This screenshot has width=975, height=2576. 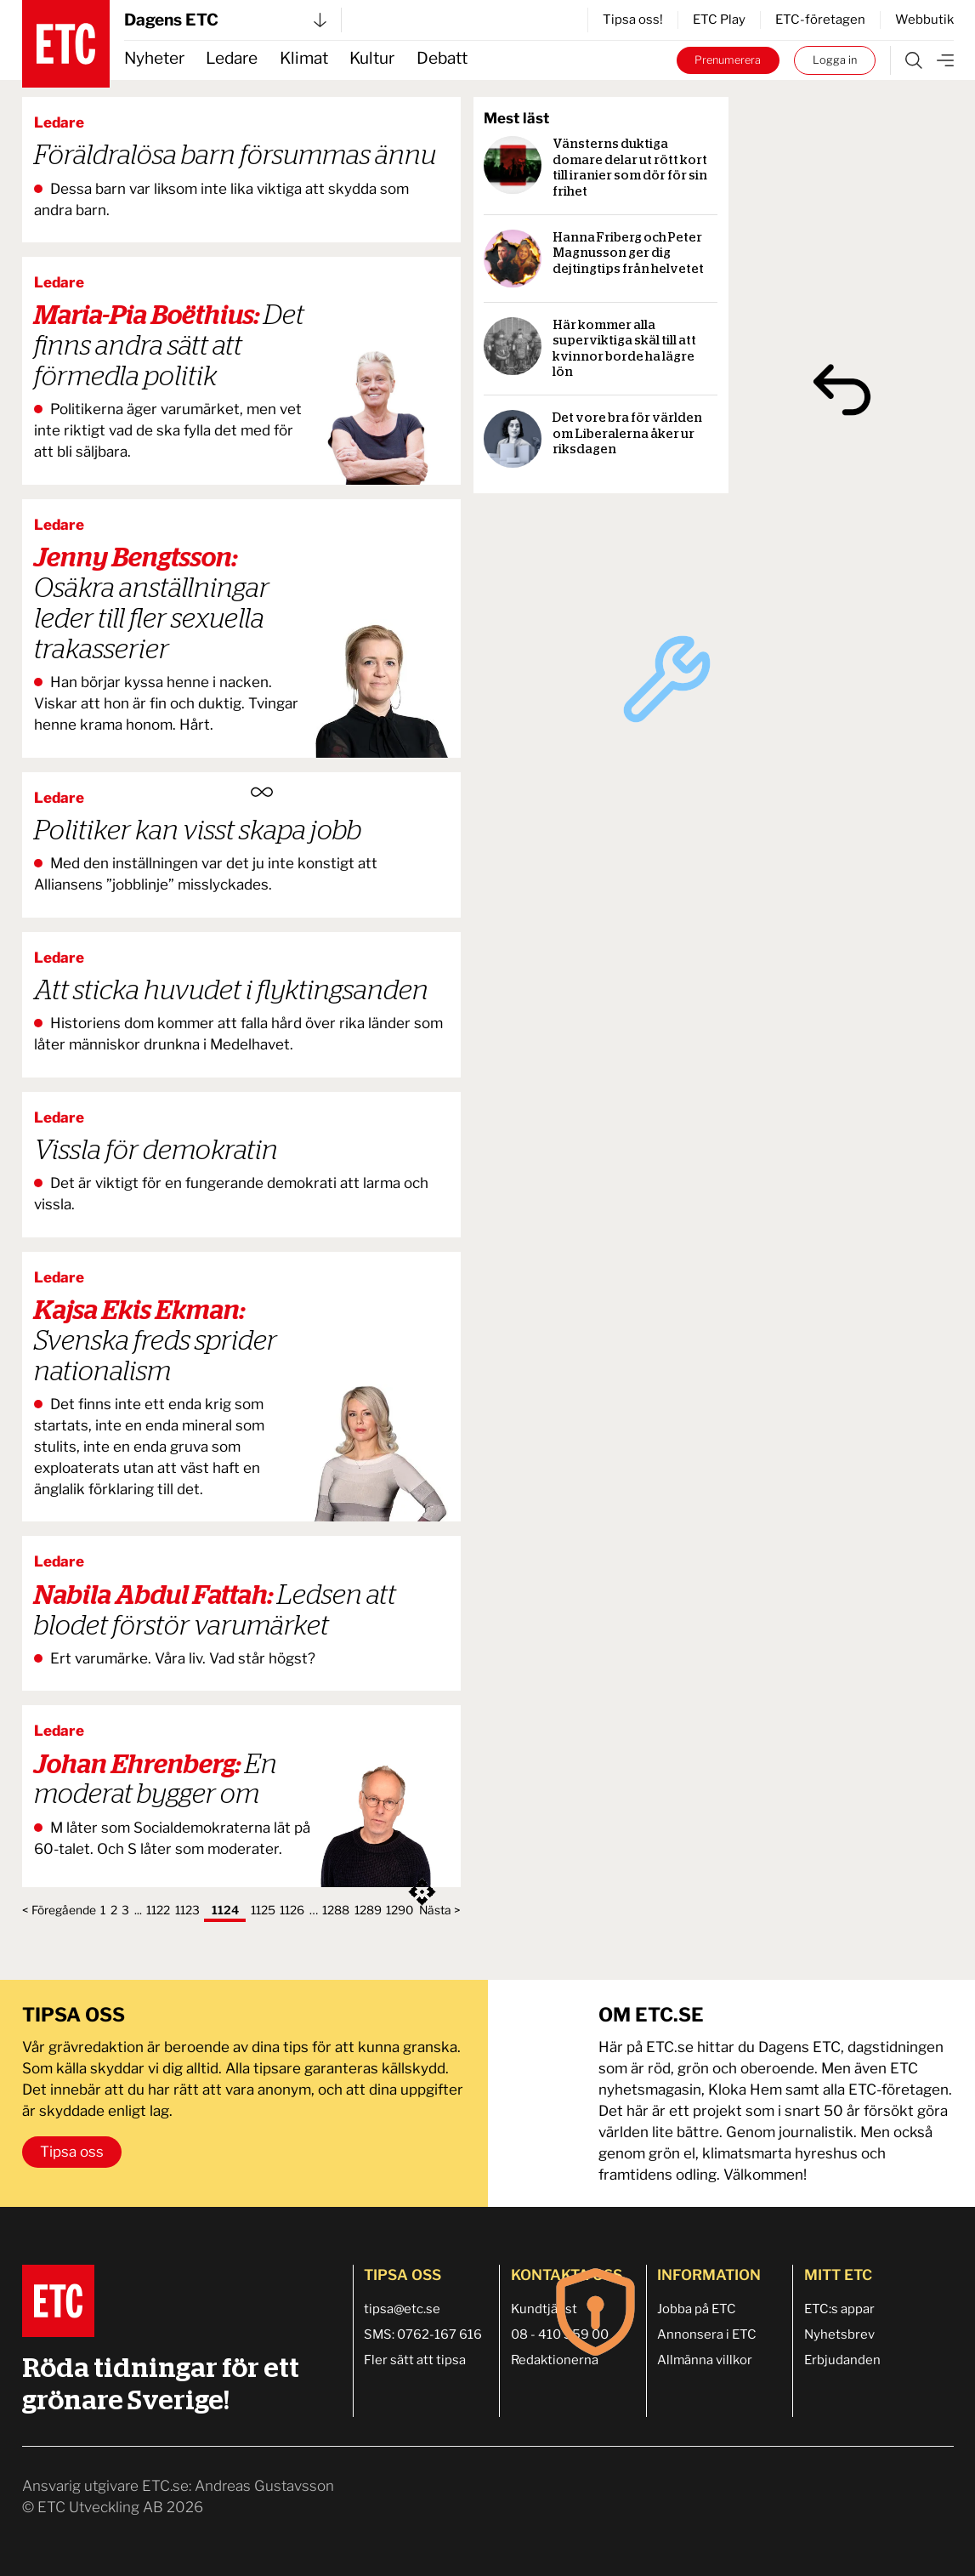 I want to click on indicates secure or encrypted content, so click(x=595, y=2312).